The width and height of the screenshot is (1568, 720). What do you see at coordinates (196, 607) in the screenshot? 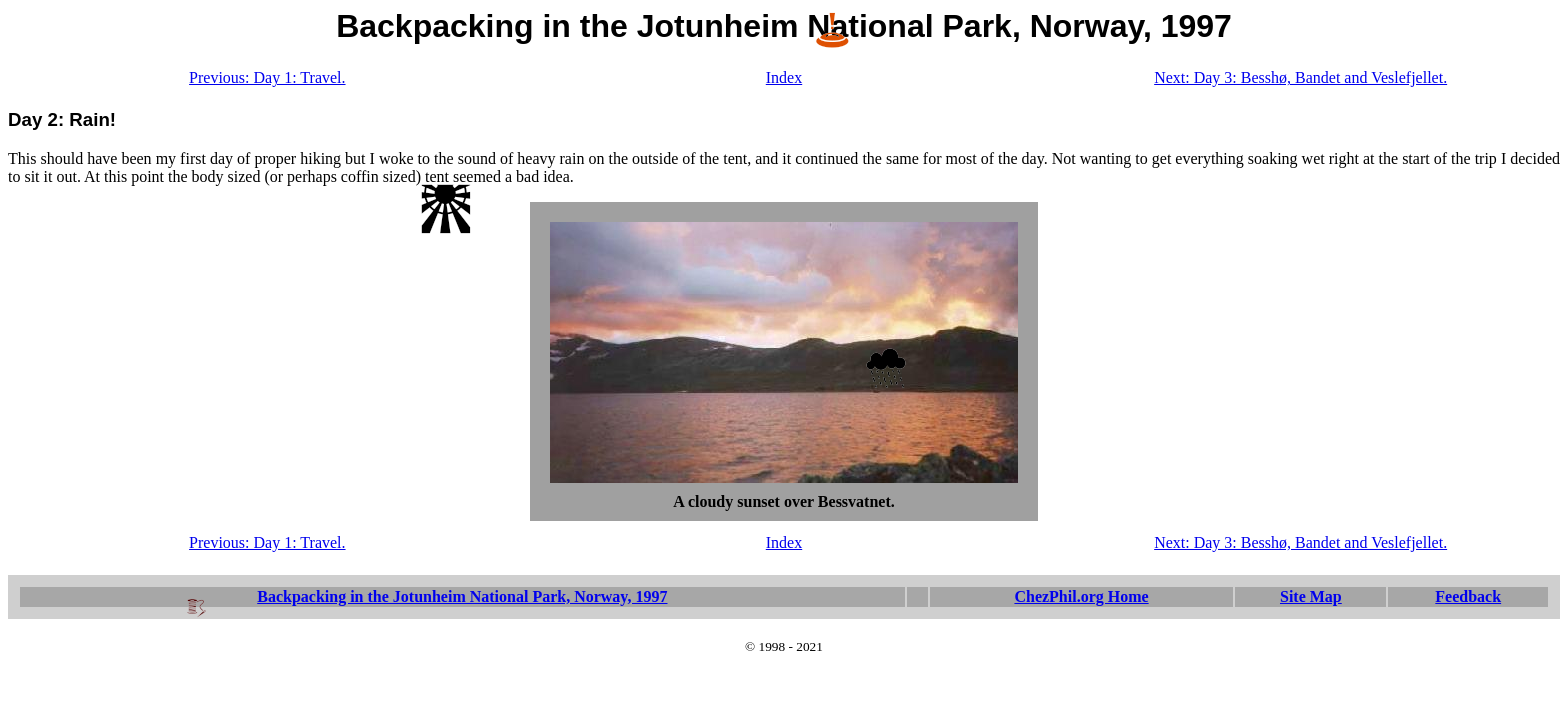
I see `access sewing or crafting tools` at bounding box center [196, 607].